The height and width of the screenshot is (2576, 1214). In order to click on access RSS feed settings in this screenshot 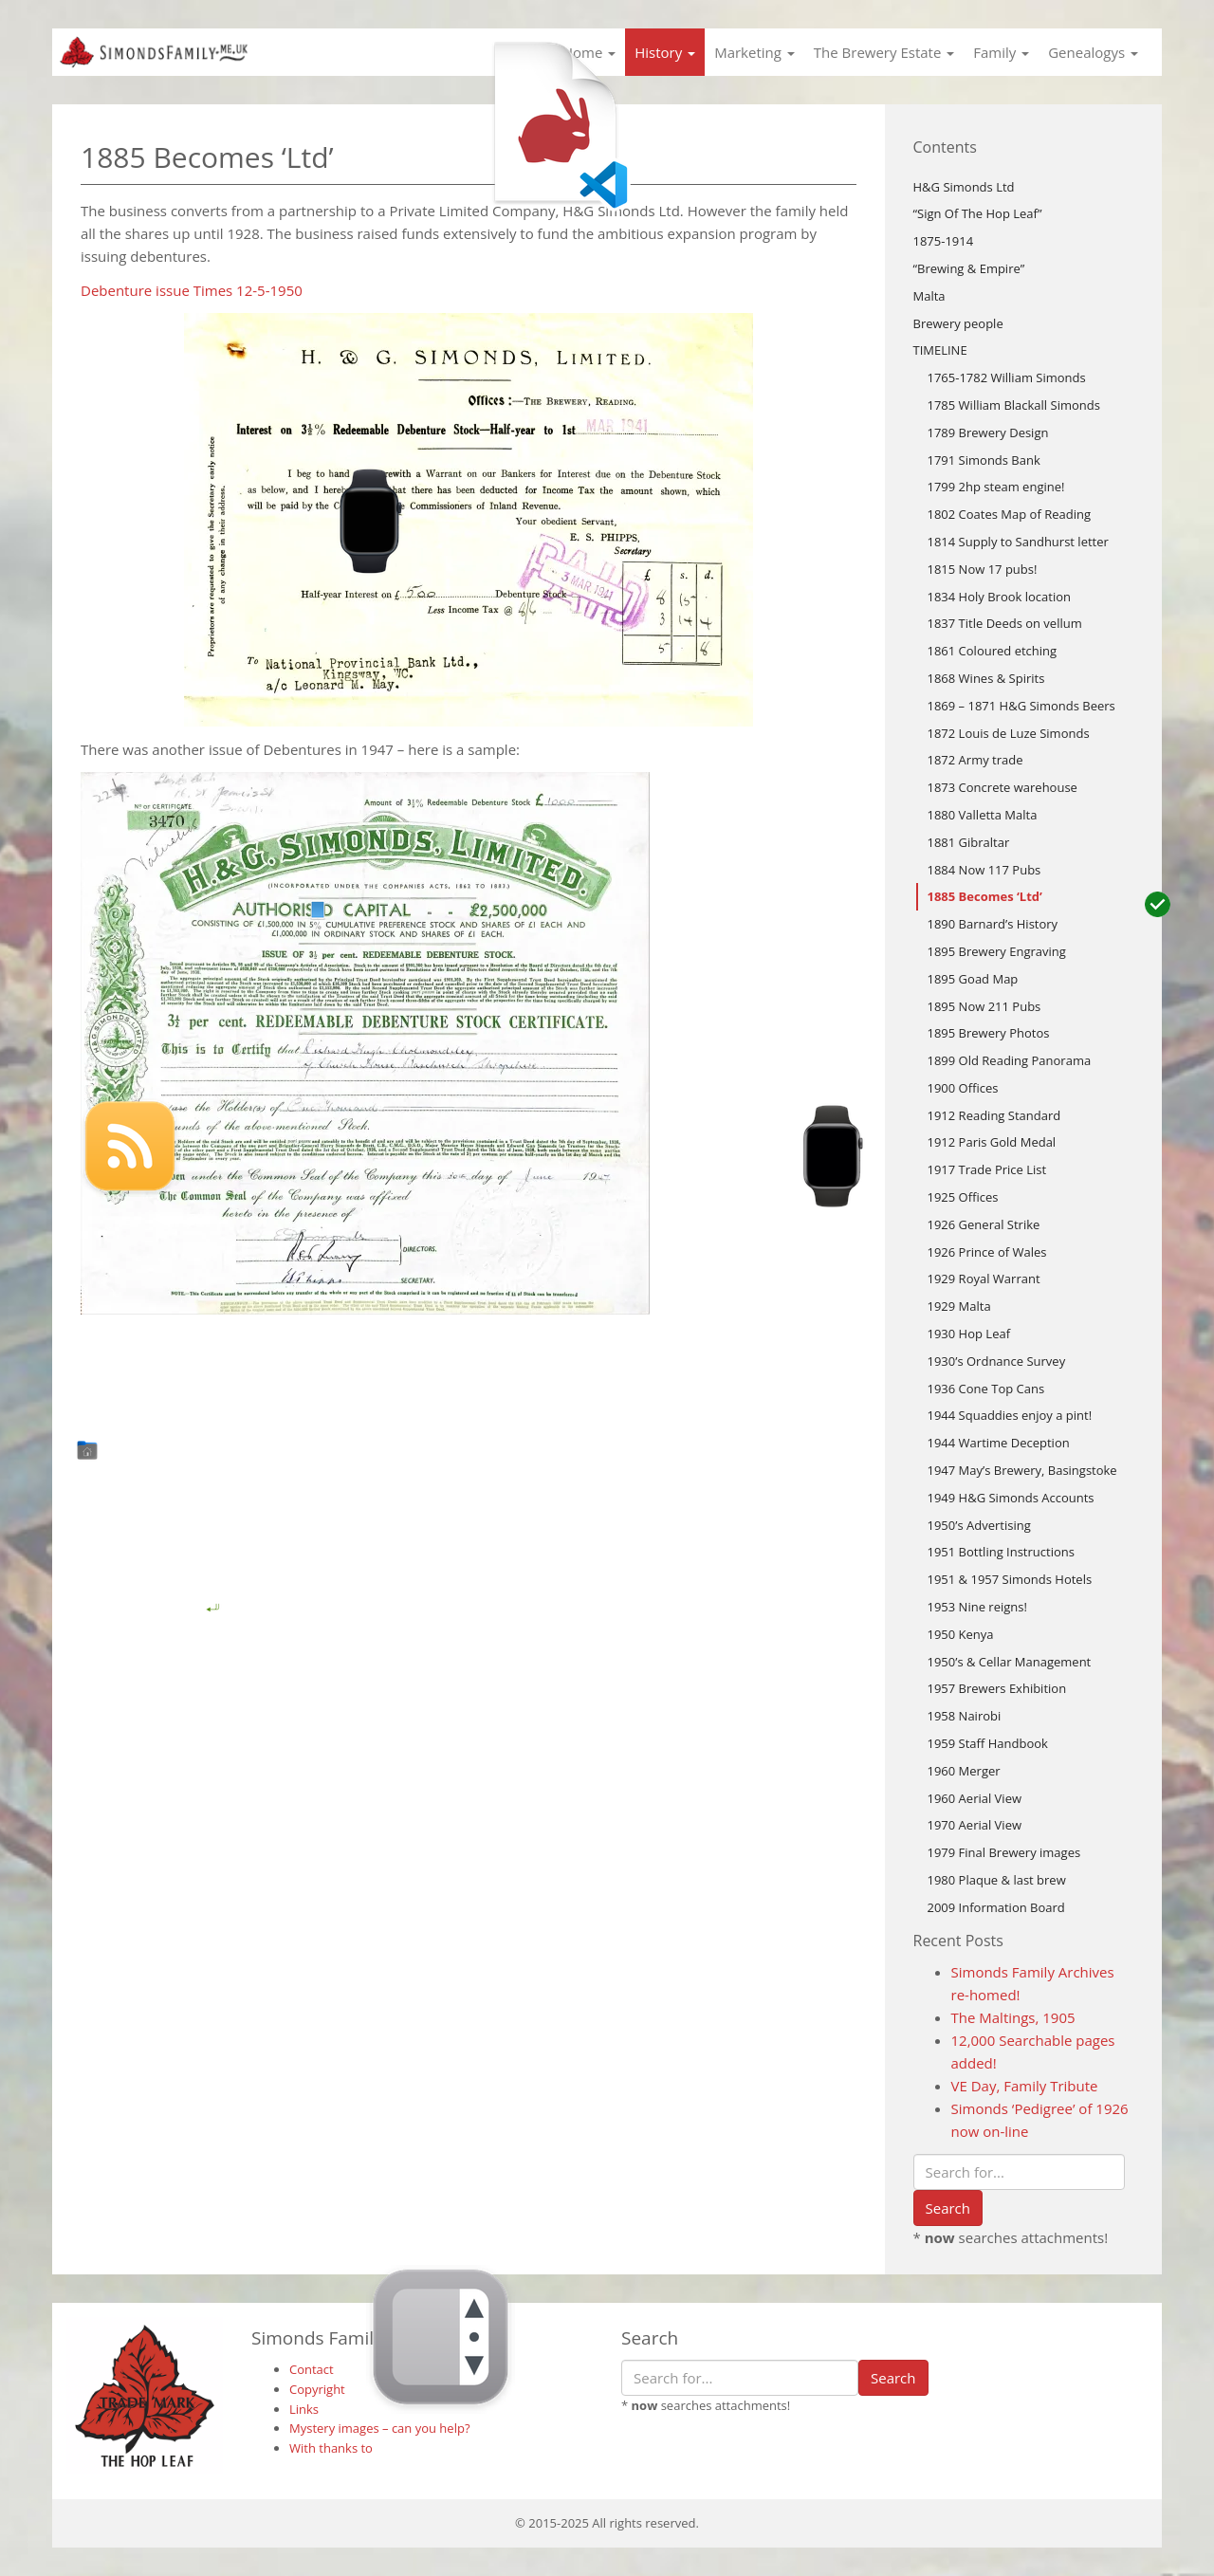, I will do `click(130, 1148)`.